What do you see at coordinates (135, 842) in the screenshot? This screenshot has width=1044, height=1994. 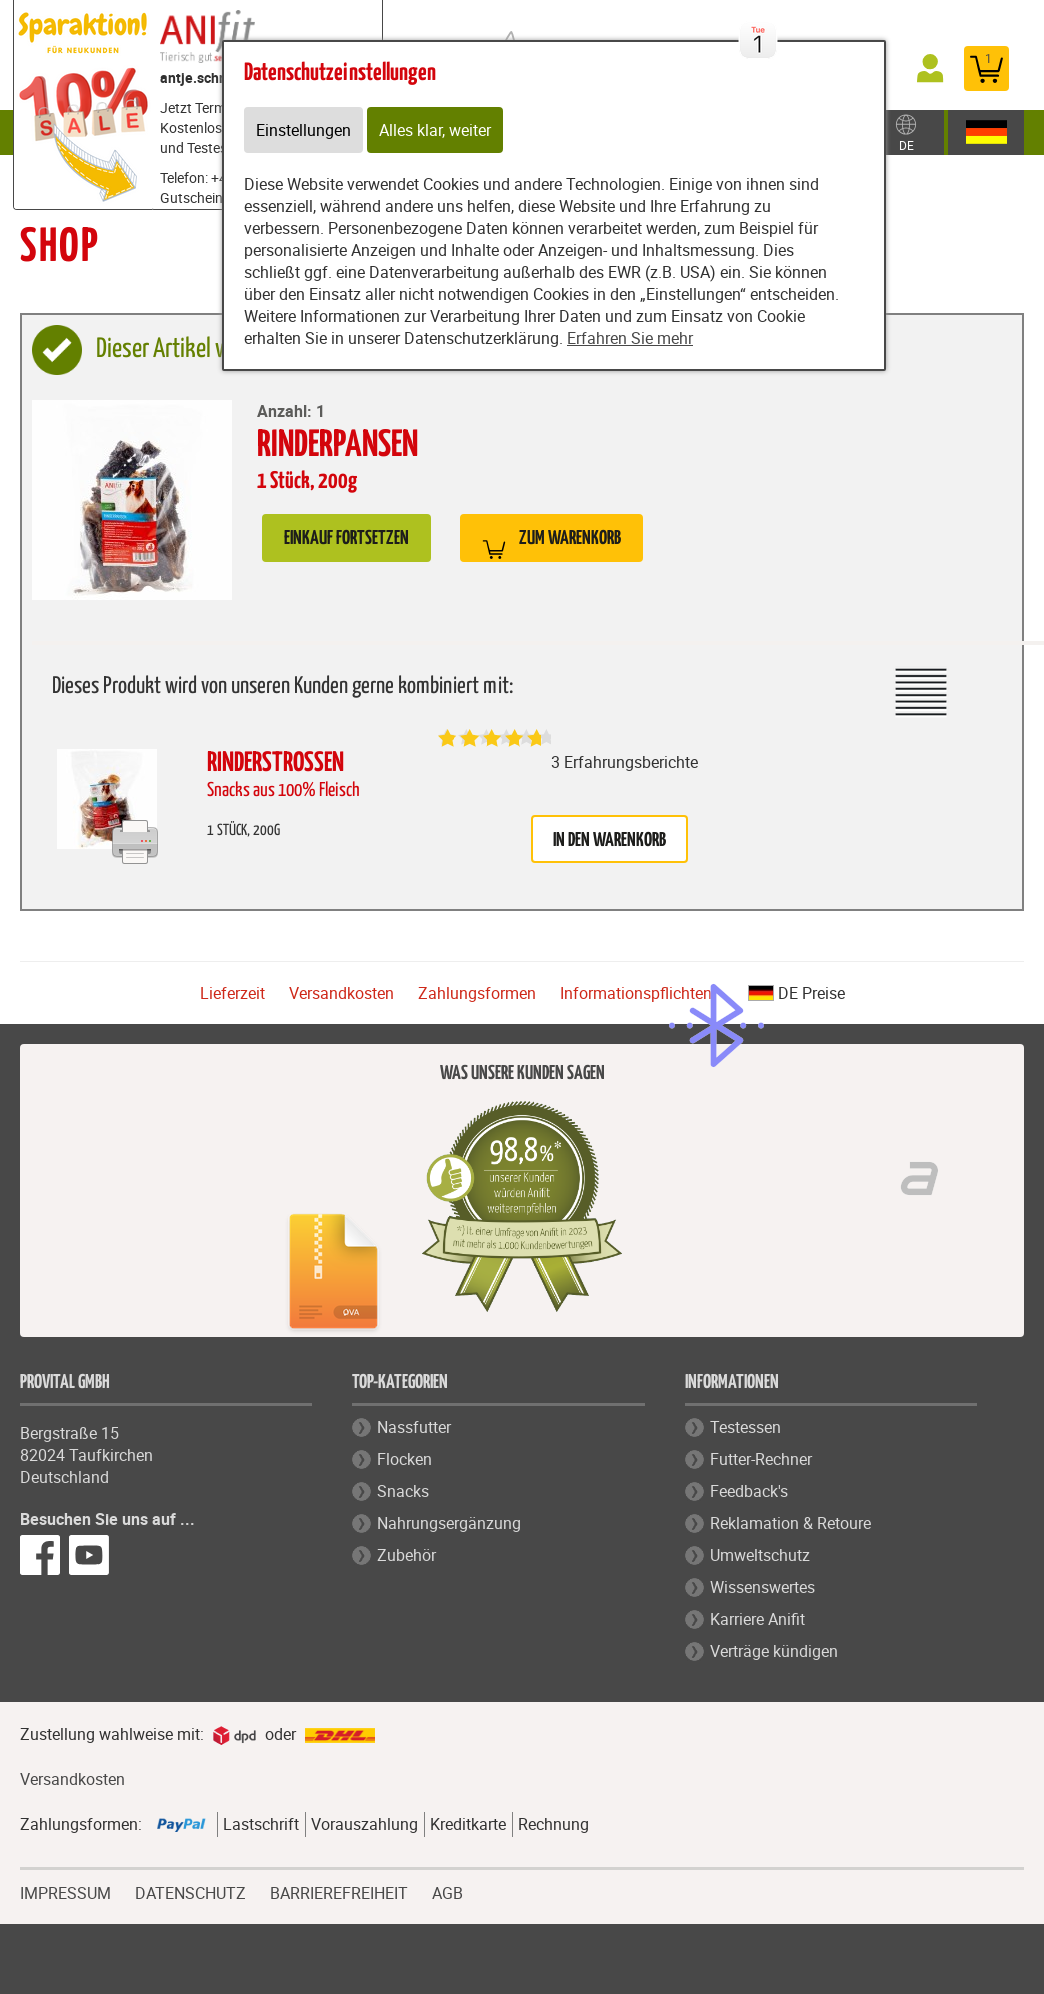 I see `print the current document` at bounding box center [135, 842].